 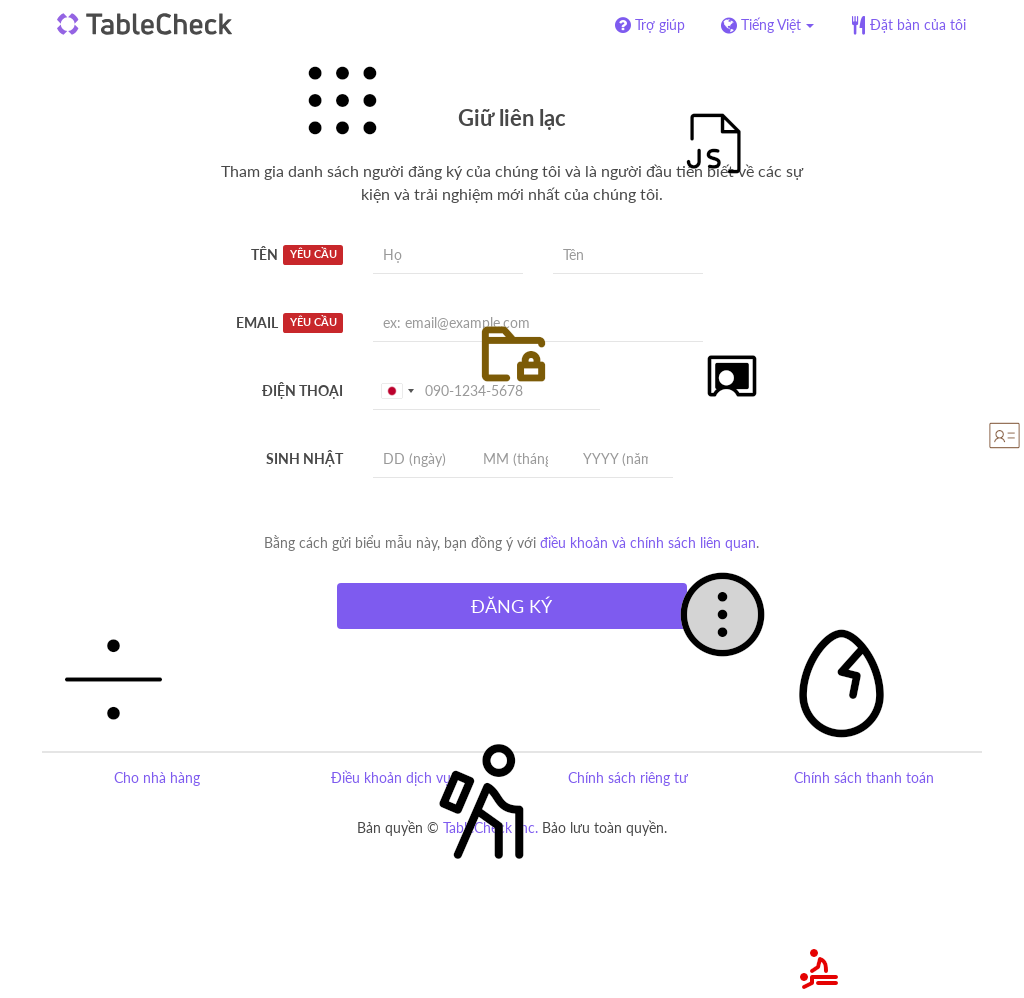 What do you see at coordinates (486, 801) in the screenshot?
I see `access hiking or trail activities` at bounding box center [486, 801].